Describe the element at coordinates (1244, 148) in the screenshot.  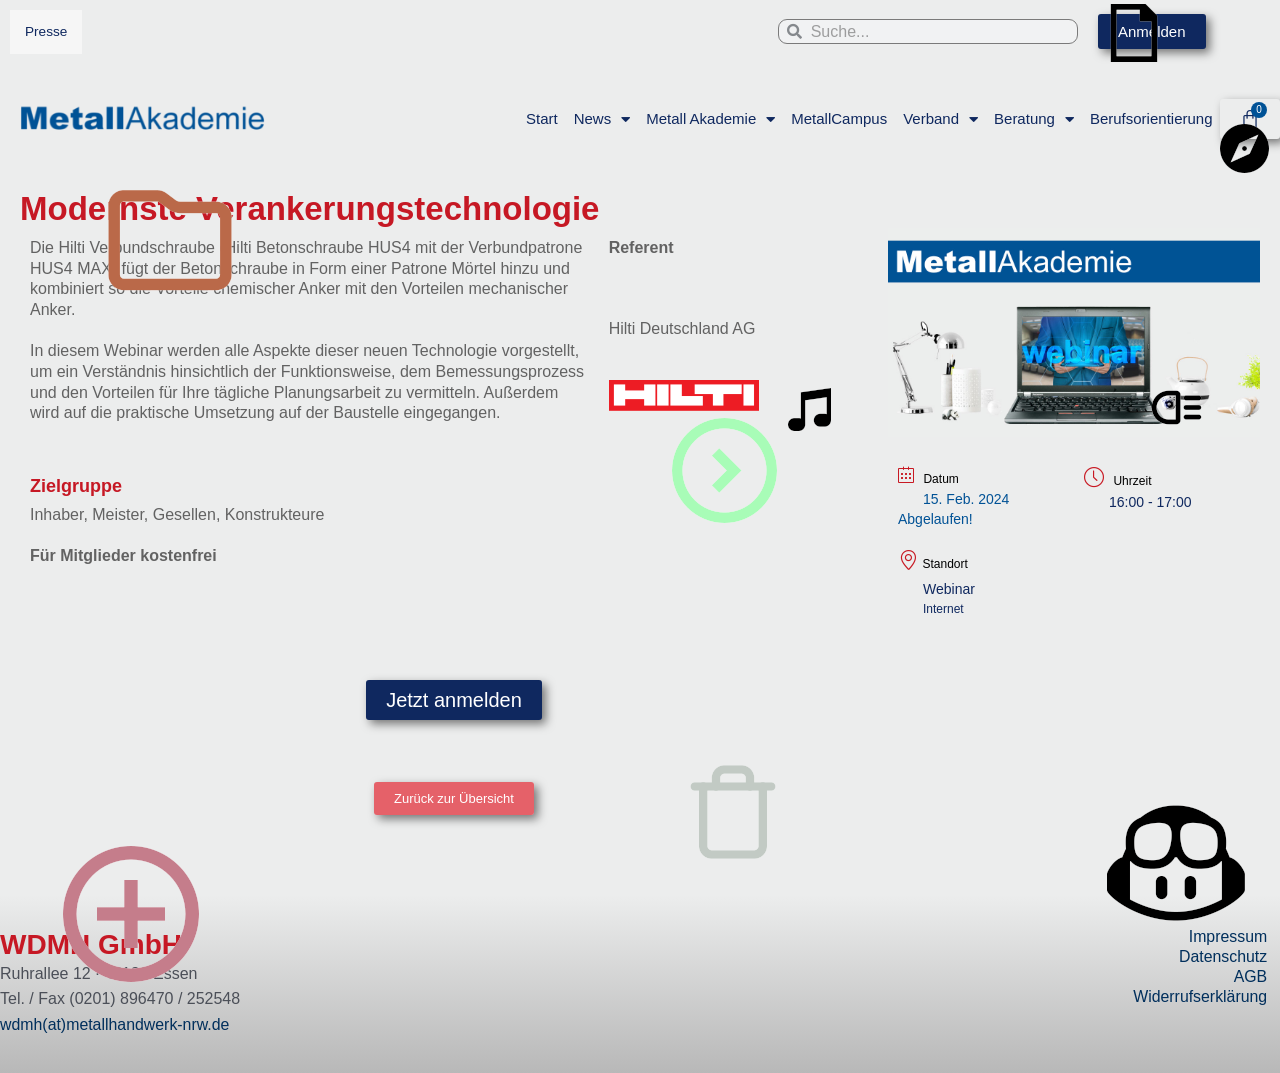
I see `explore nearby places or content` at that location.